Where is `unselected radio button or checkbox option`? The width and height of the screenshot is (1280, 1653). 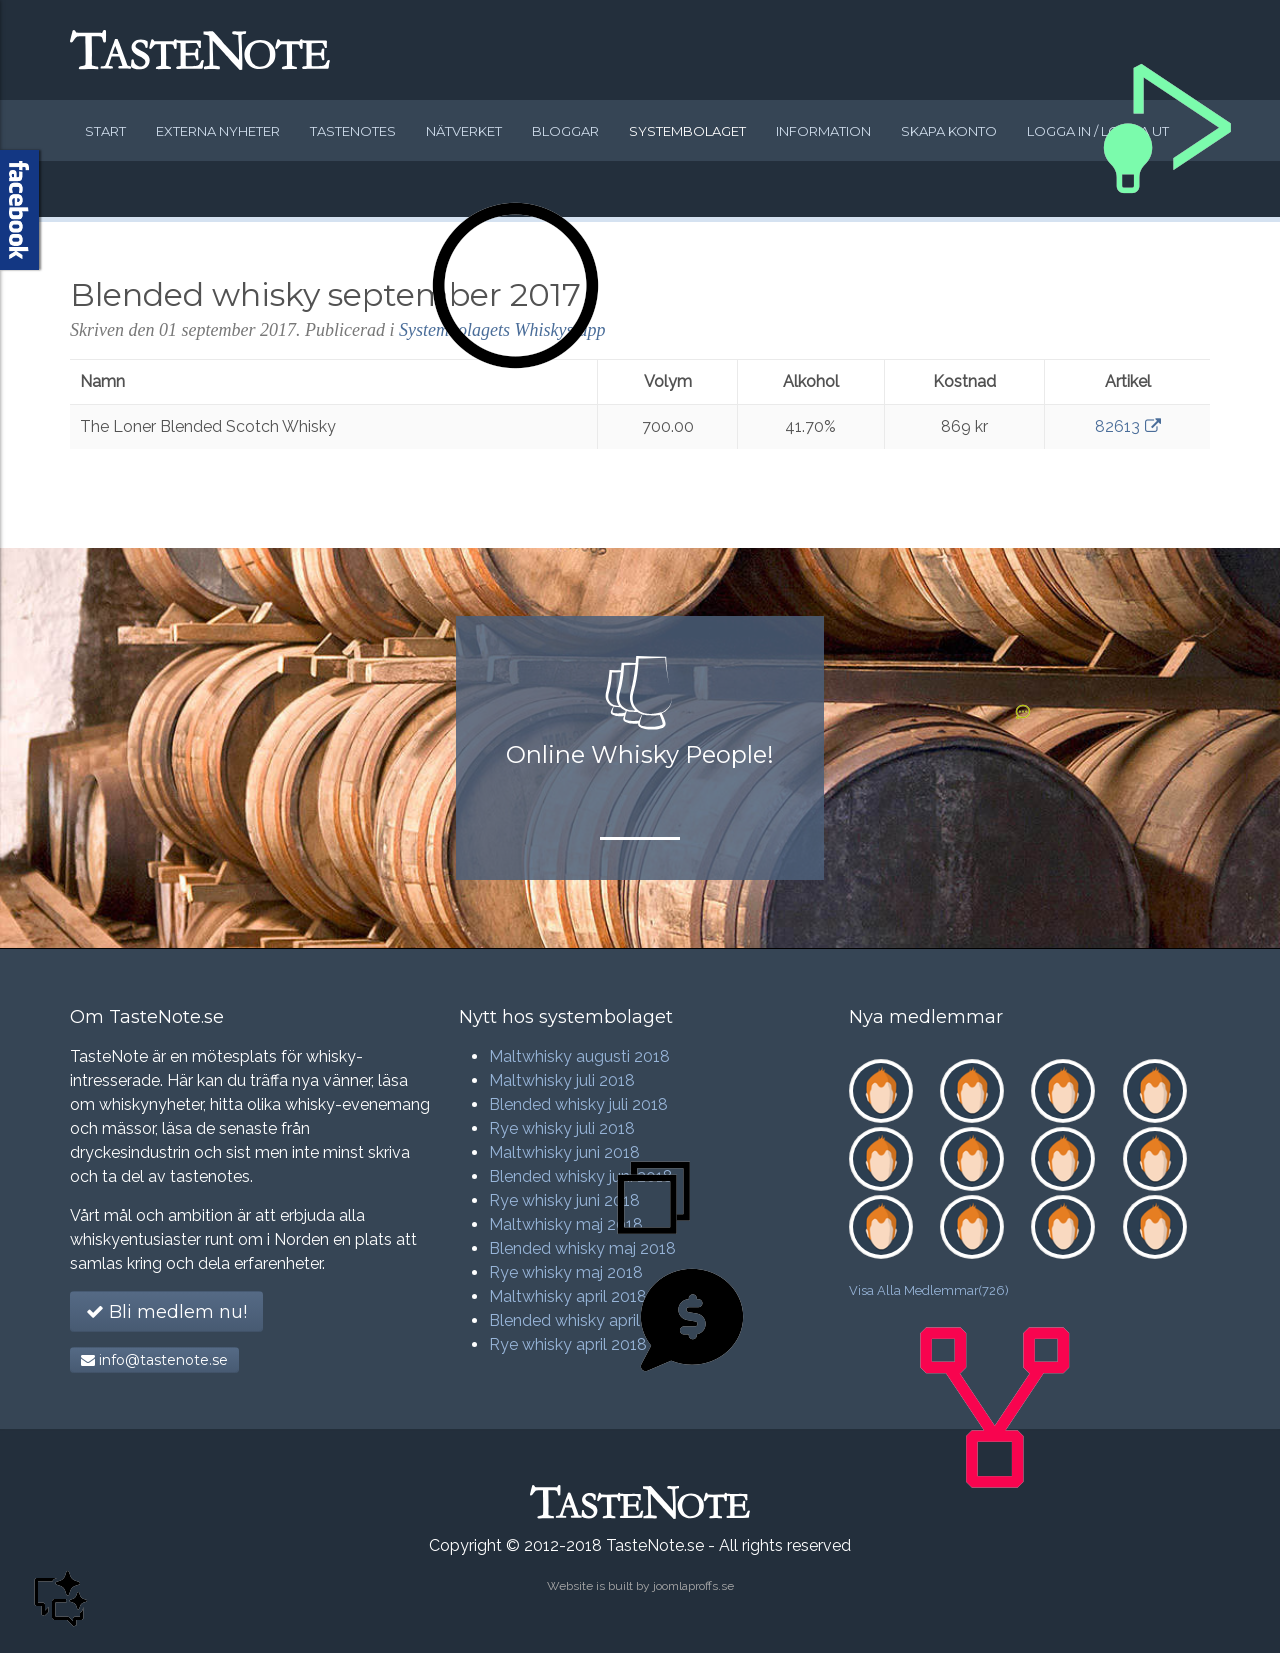
unselected radio button or checkbox option is located at coordinates (515, 285).